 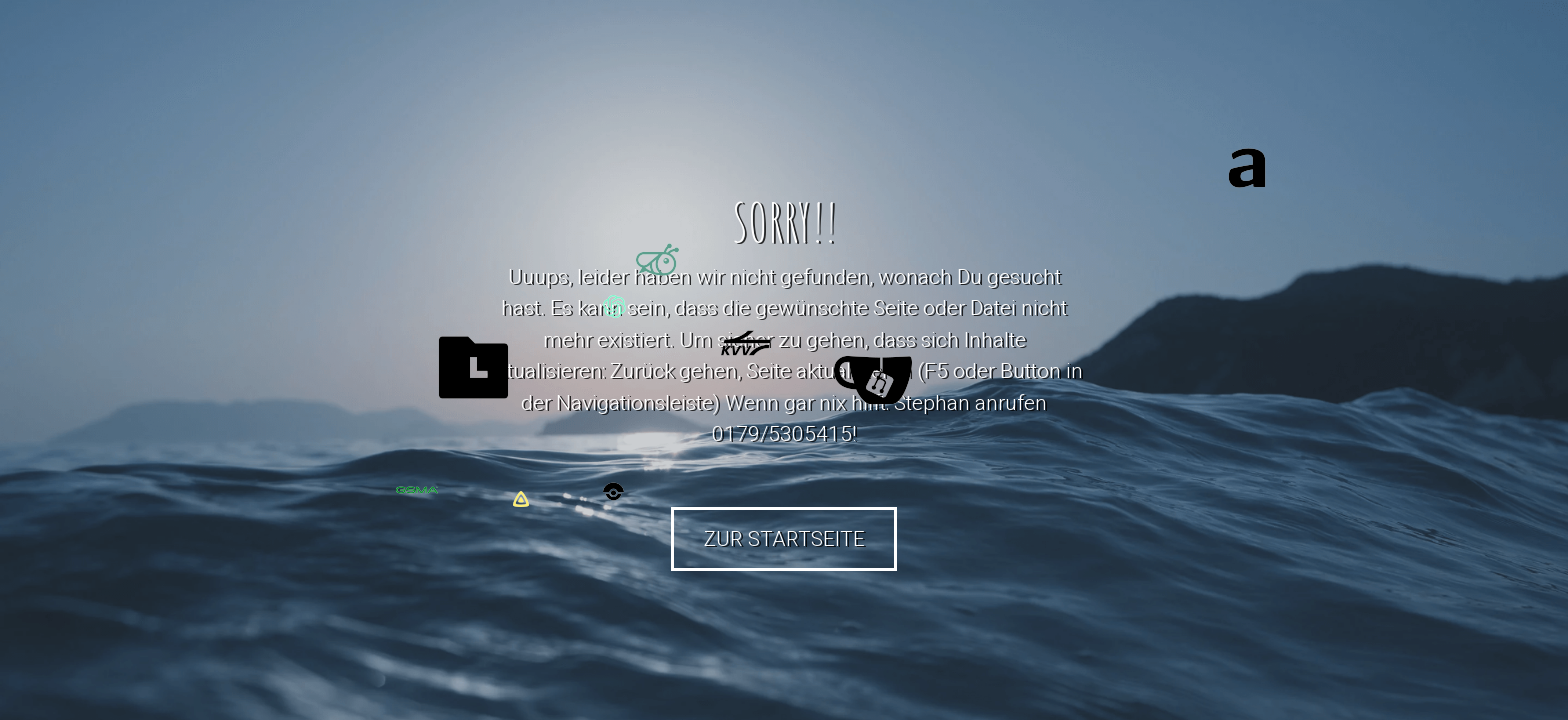 I want to click on GSMA organization logo, so click(x=417, y=490).